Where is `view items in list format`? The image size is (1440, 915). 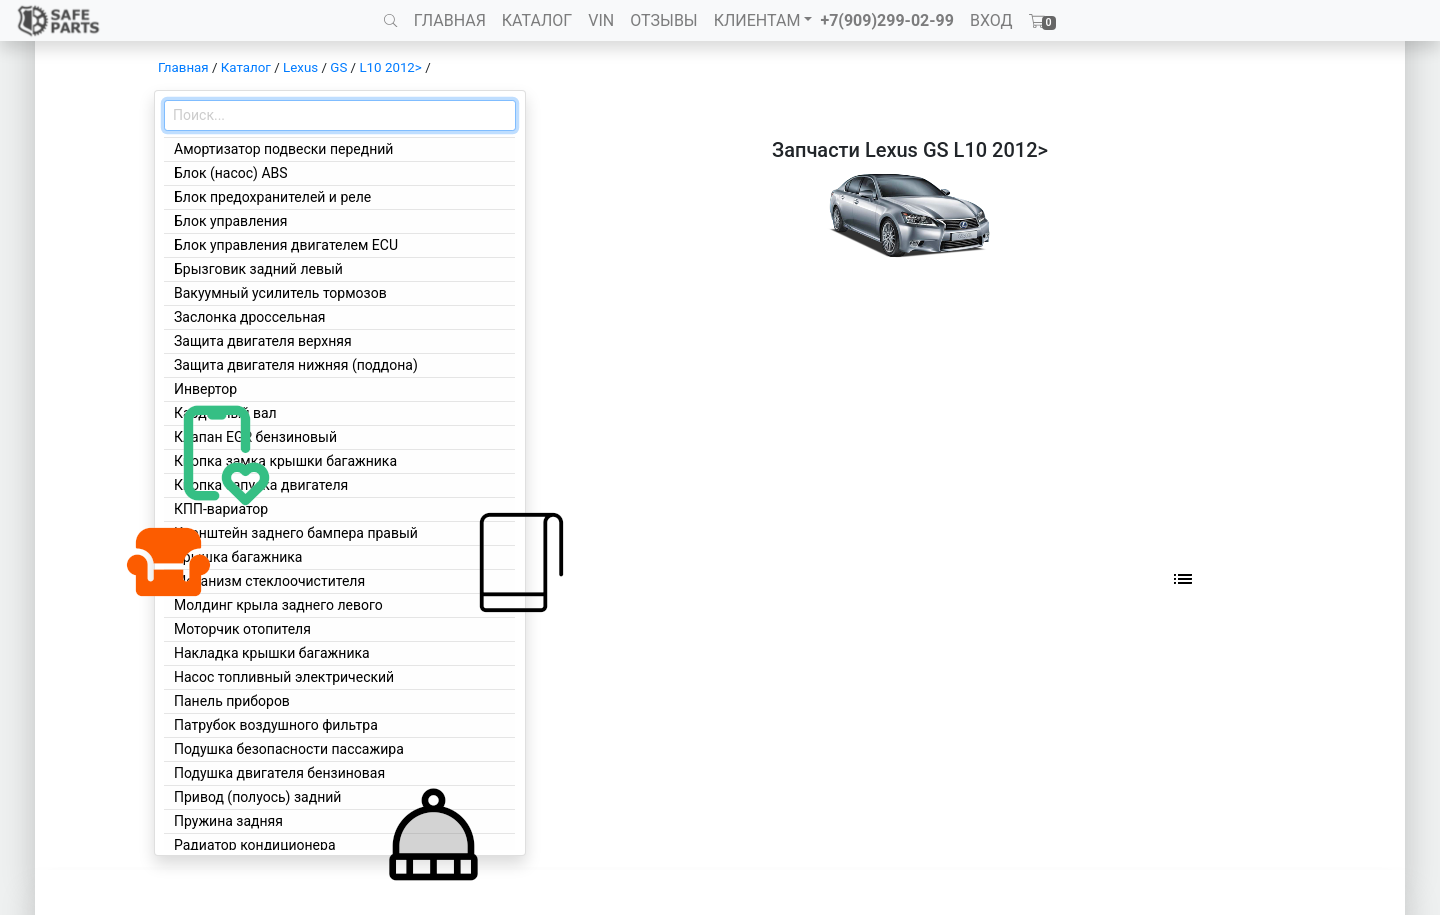
view items in list format is located at coordinates (1183, 579).